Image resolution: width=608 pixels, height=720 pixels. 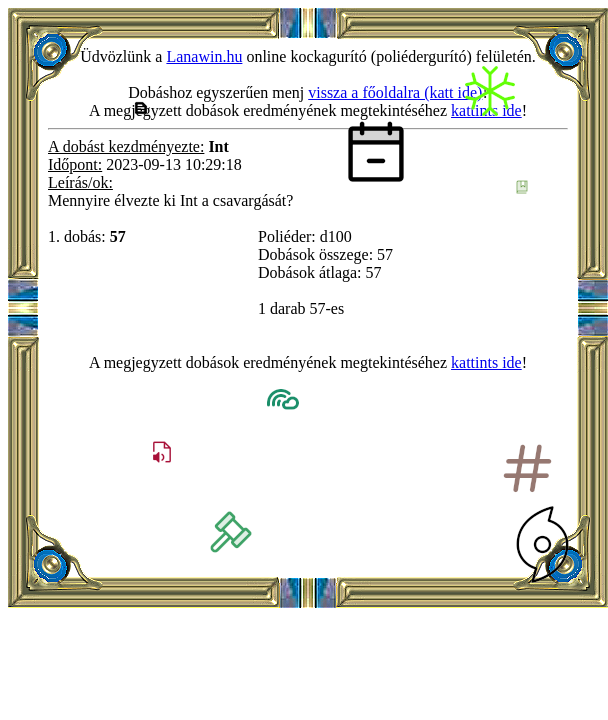 What do you see at coordinates (376, 154) in the screenshot?
I see `remove an event from your calendar` at bounding box center [376, 154].